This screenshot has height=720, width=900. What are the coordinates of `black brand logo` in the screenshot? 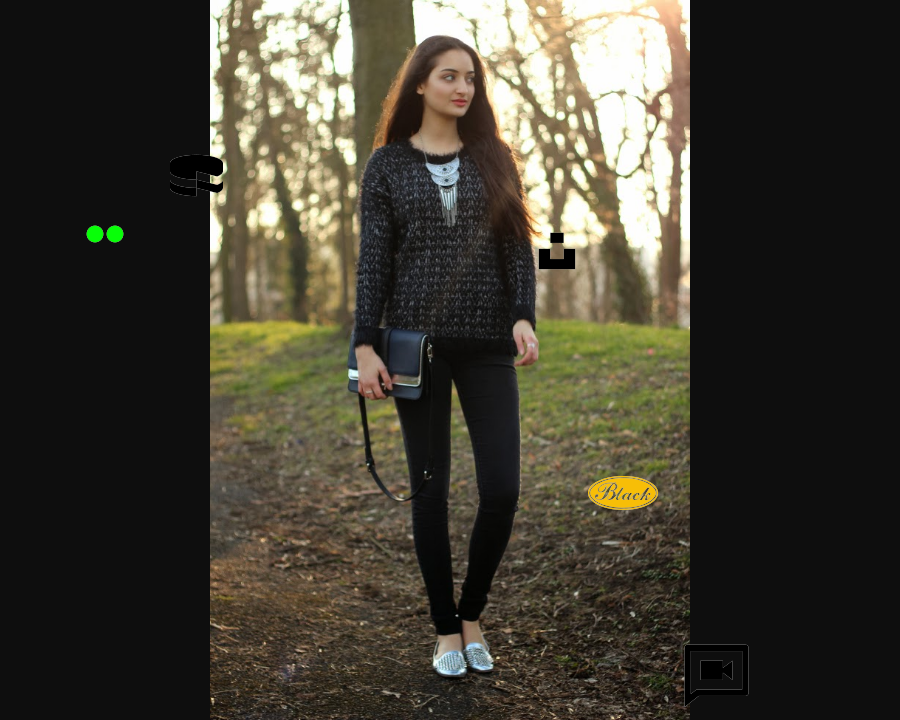 It's located at (623, 493).